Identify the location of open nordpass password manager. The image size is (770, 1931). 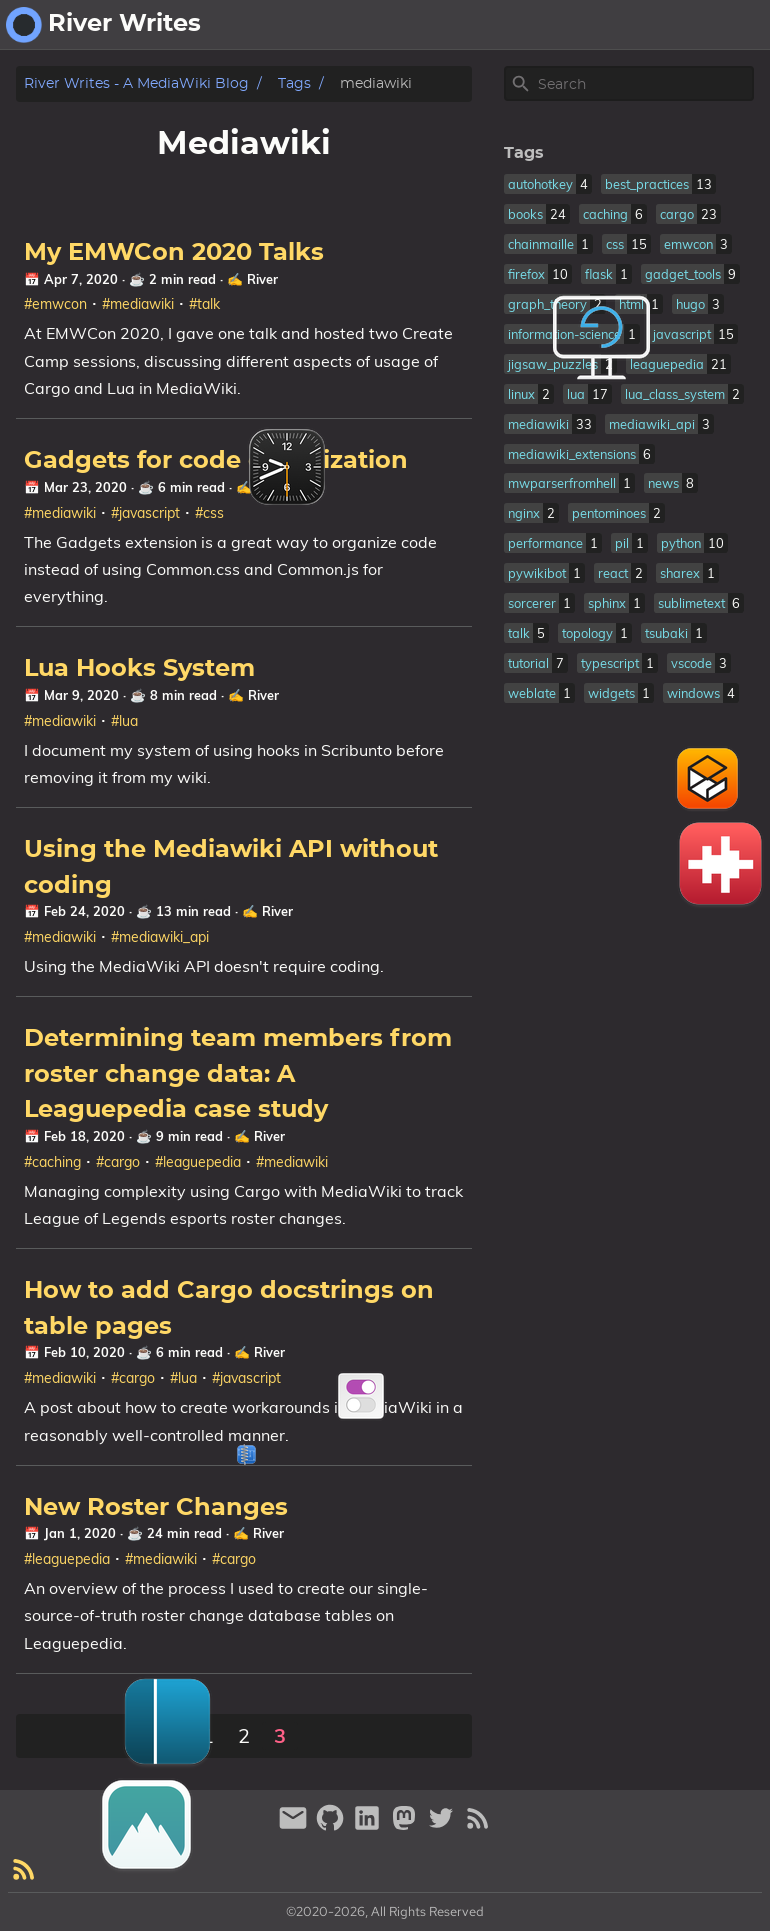
(146, 1824).